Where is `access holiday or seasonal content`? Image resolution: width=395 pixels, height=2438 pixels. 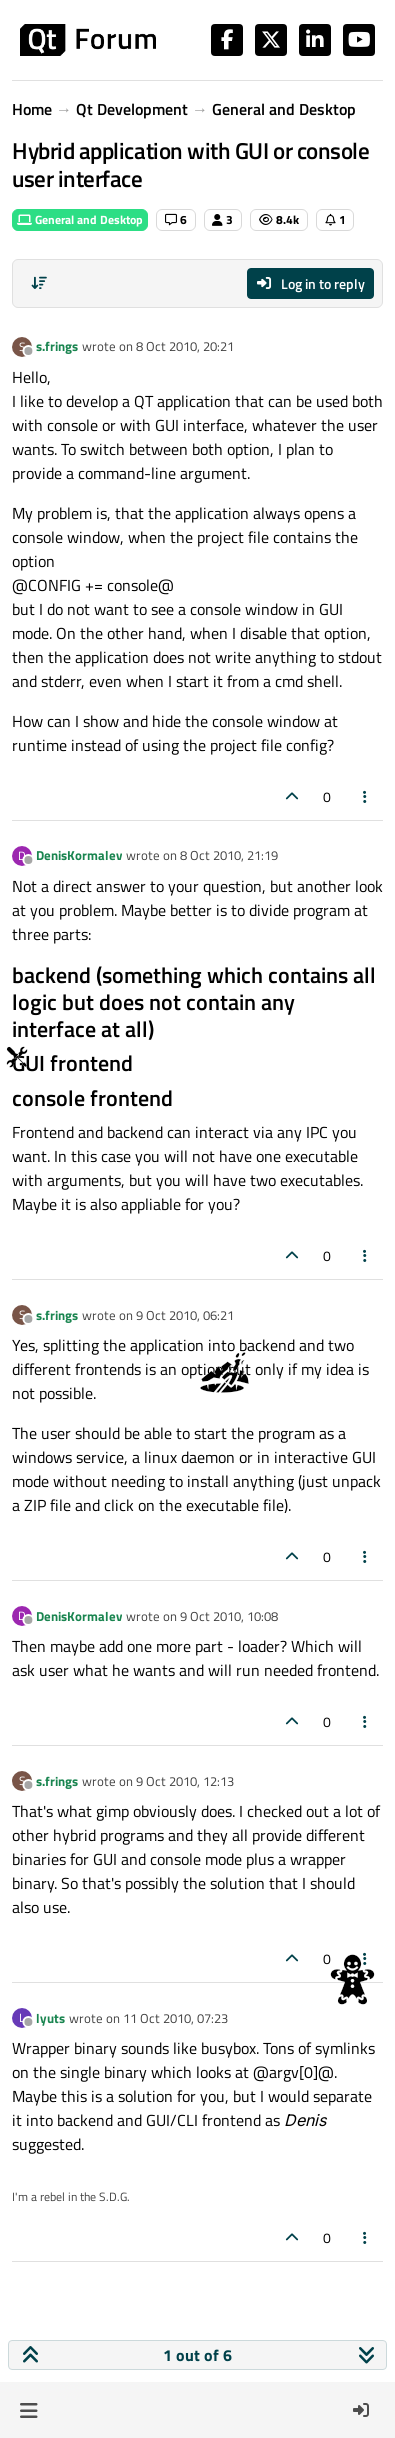
access holiday or seasonal content is located at coordinates (352, 1979).